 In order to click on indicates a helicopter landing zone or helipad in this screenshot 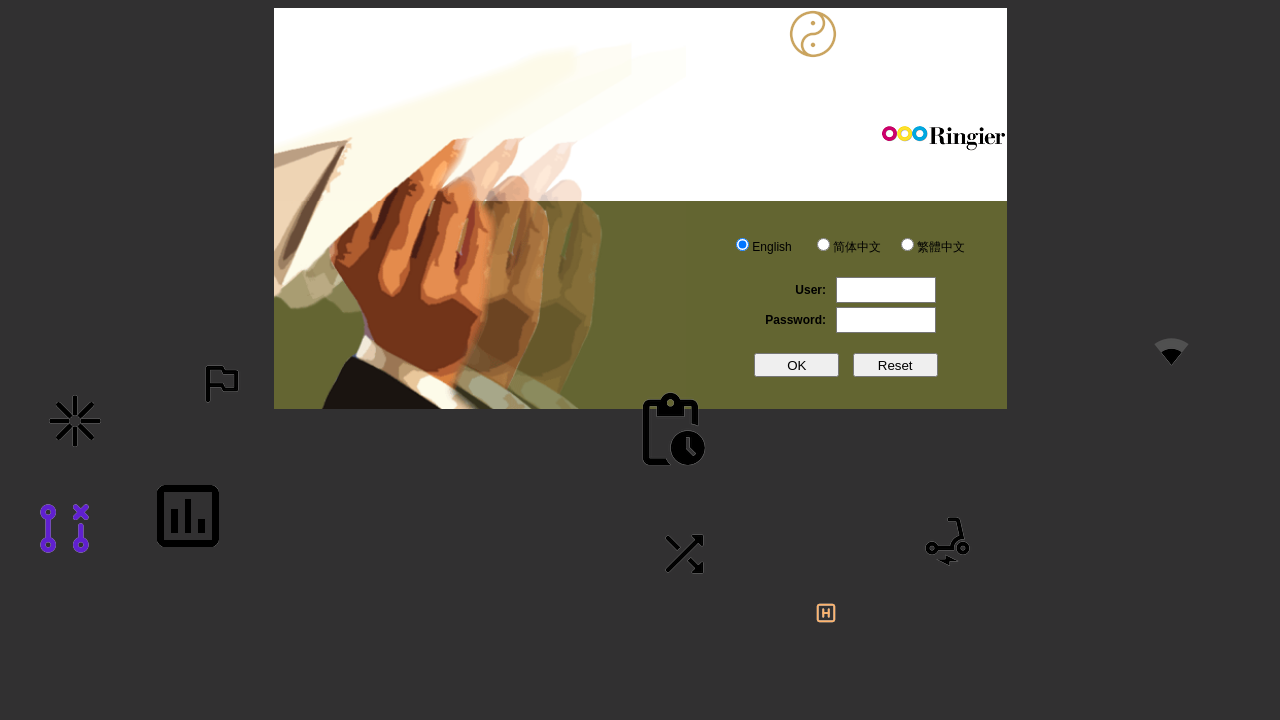, I will do `click(826, 613)`.